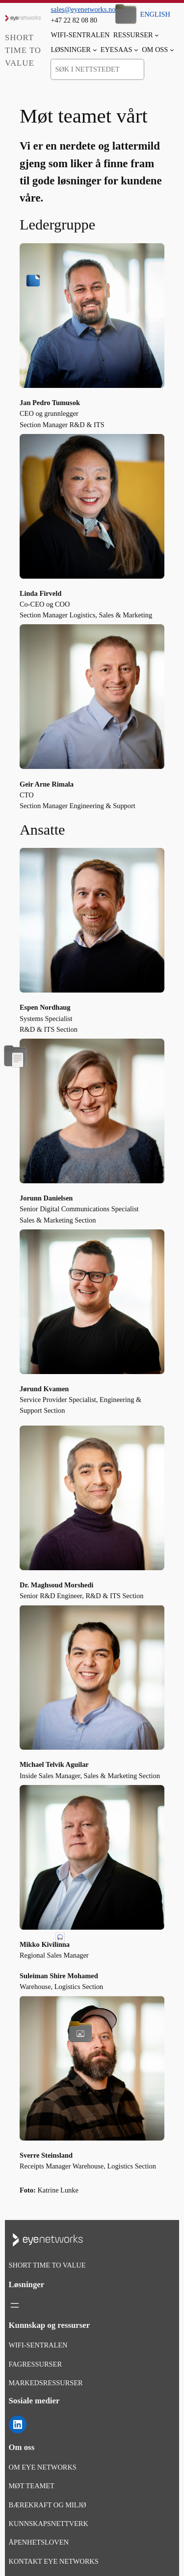 The height and width of the screenshot is (2576, 184). Describe the element at coordinates (126, 14) in the screenshot. I see `open folder to view contents` at that location.